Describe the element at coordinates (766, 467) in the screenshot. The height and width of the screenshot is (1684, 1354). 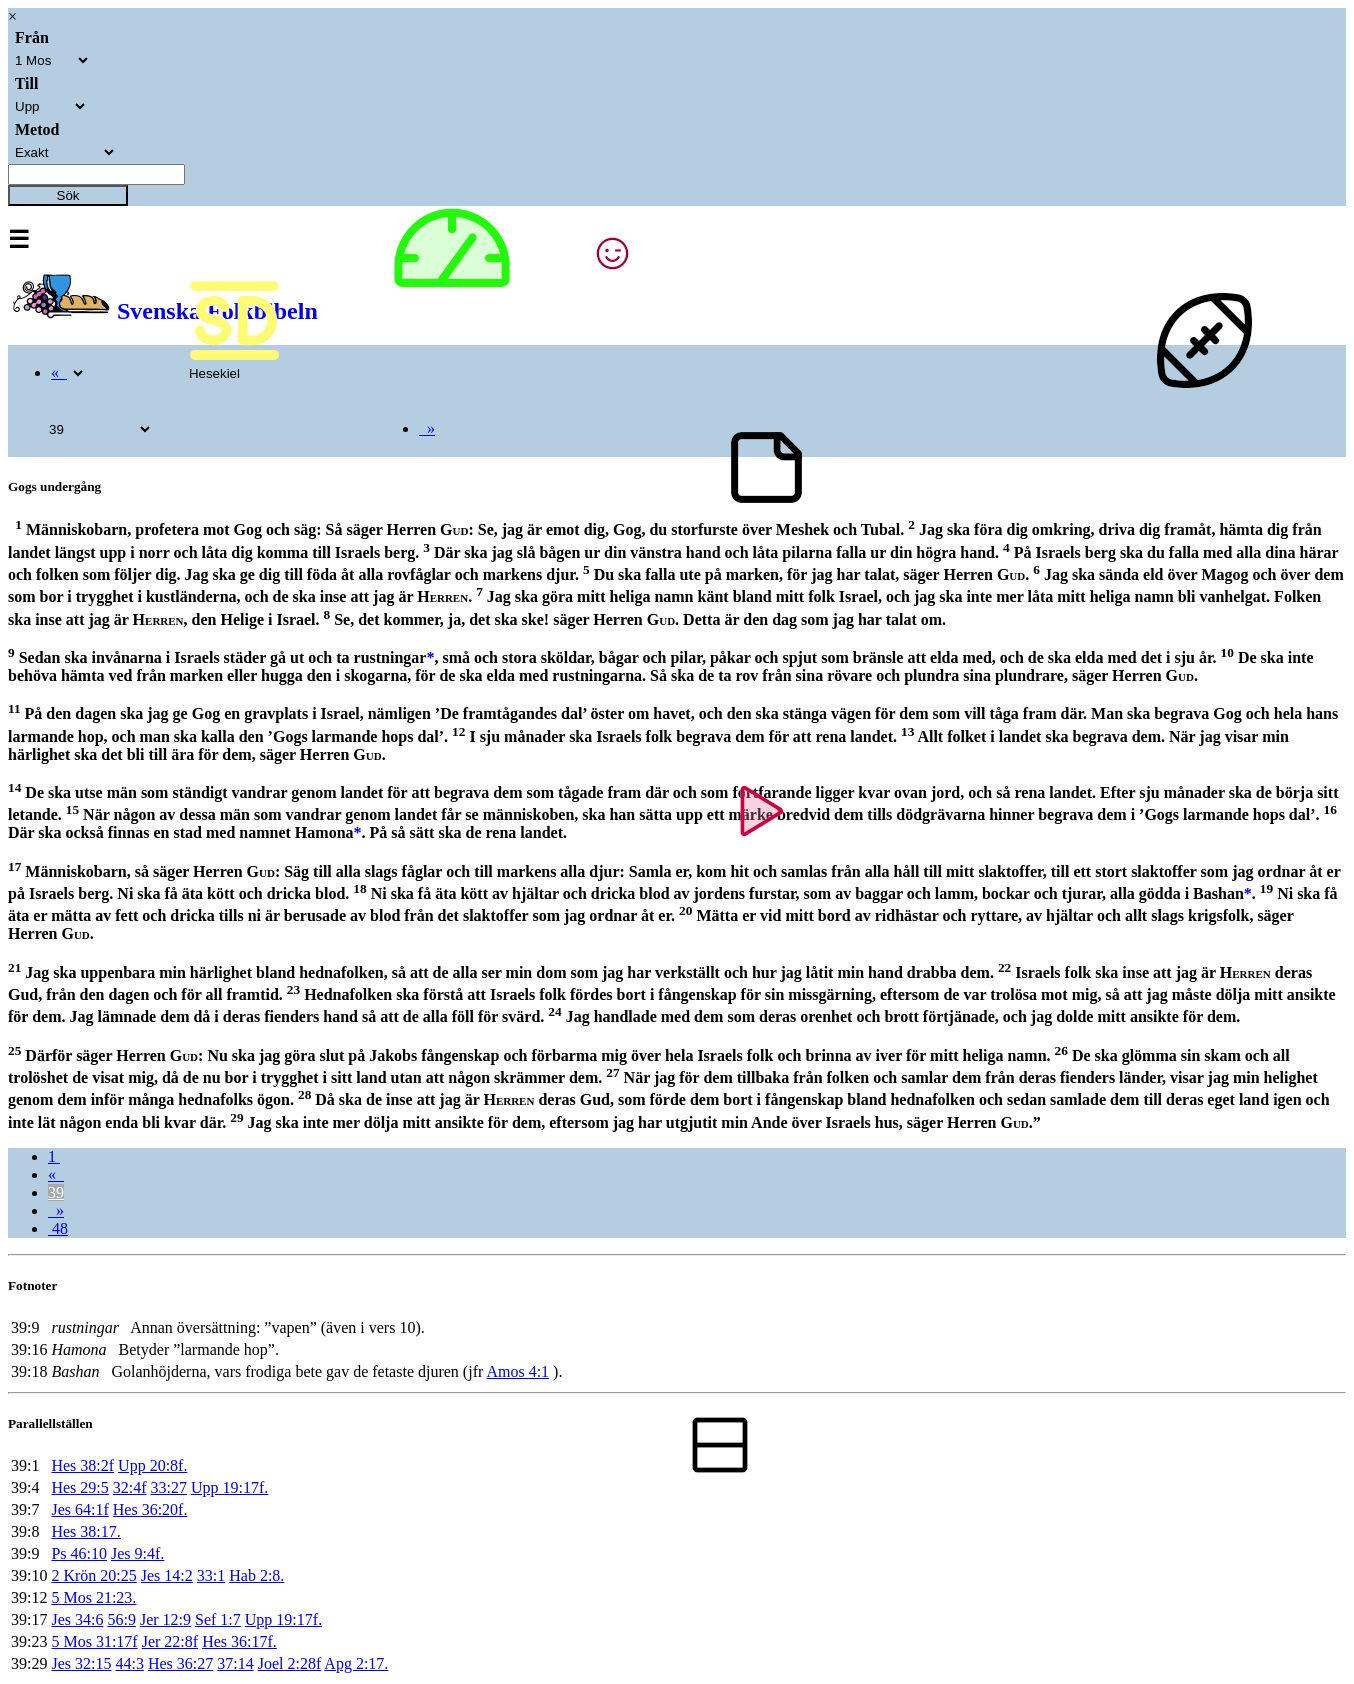
I see `create a new note` at that location.